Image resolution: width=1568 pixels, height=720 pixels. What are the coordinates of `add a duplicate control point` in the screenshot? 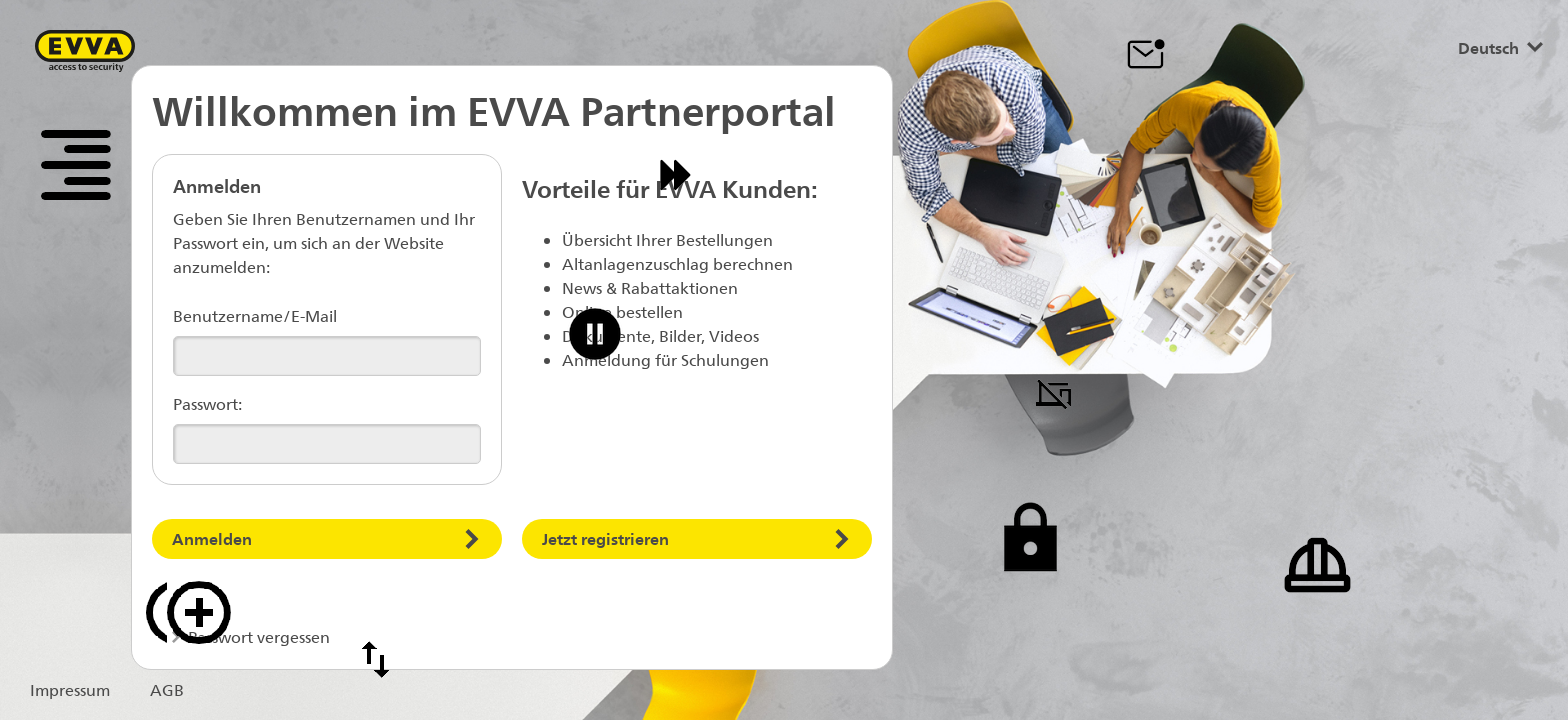 It's located at (188, 612).